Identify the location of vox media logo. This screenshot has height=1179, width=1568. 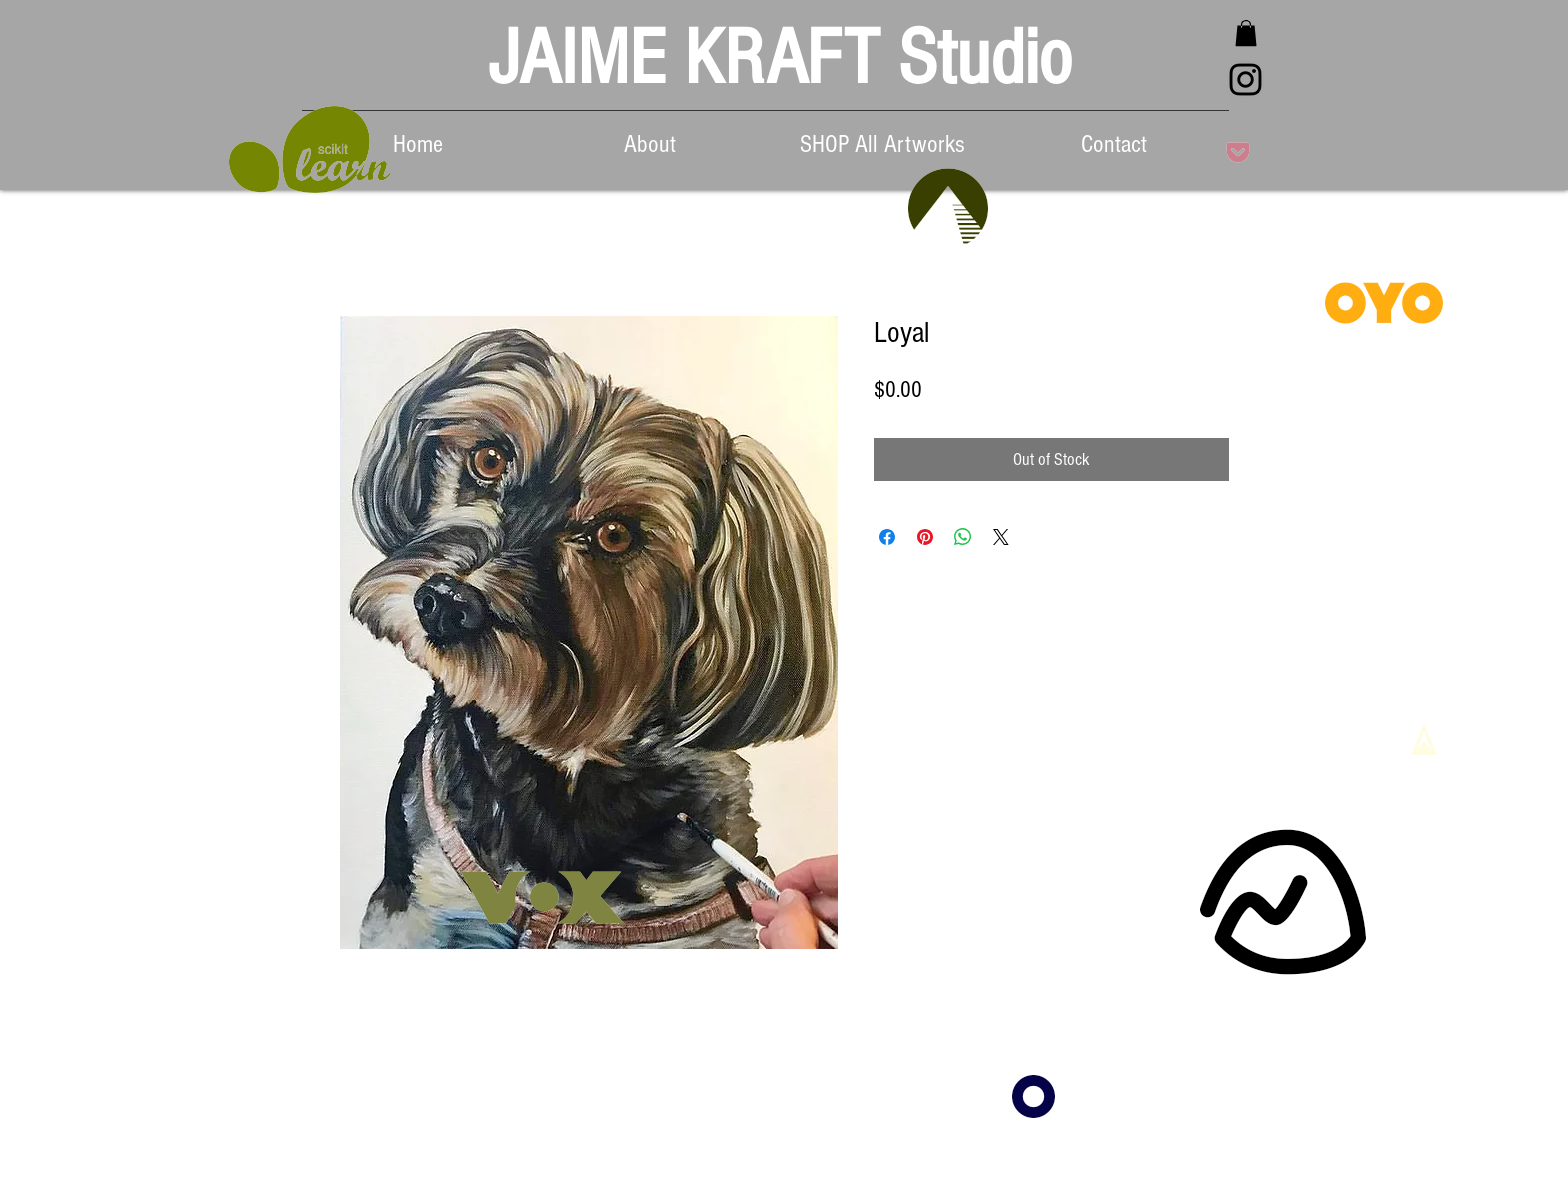
(542, 897).